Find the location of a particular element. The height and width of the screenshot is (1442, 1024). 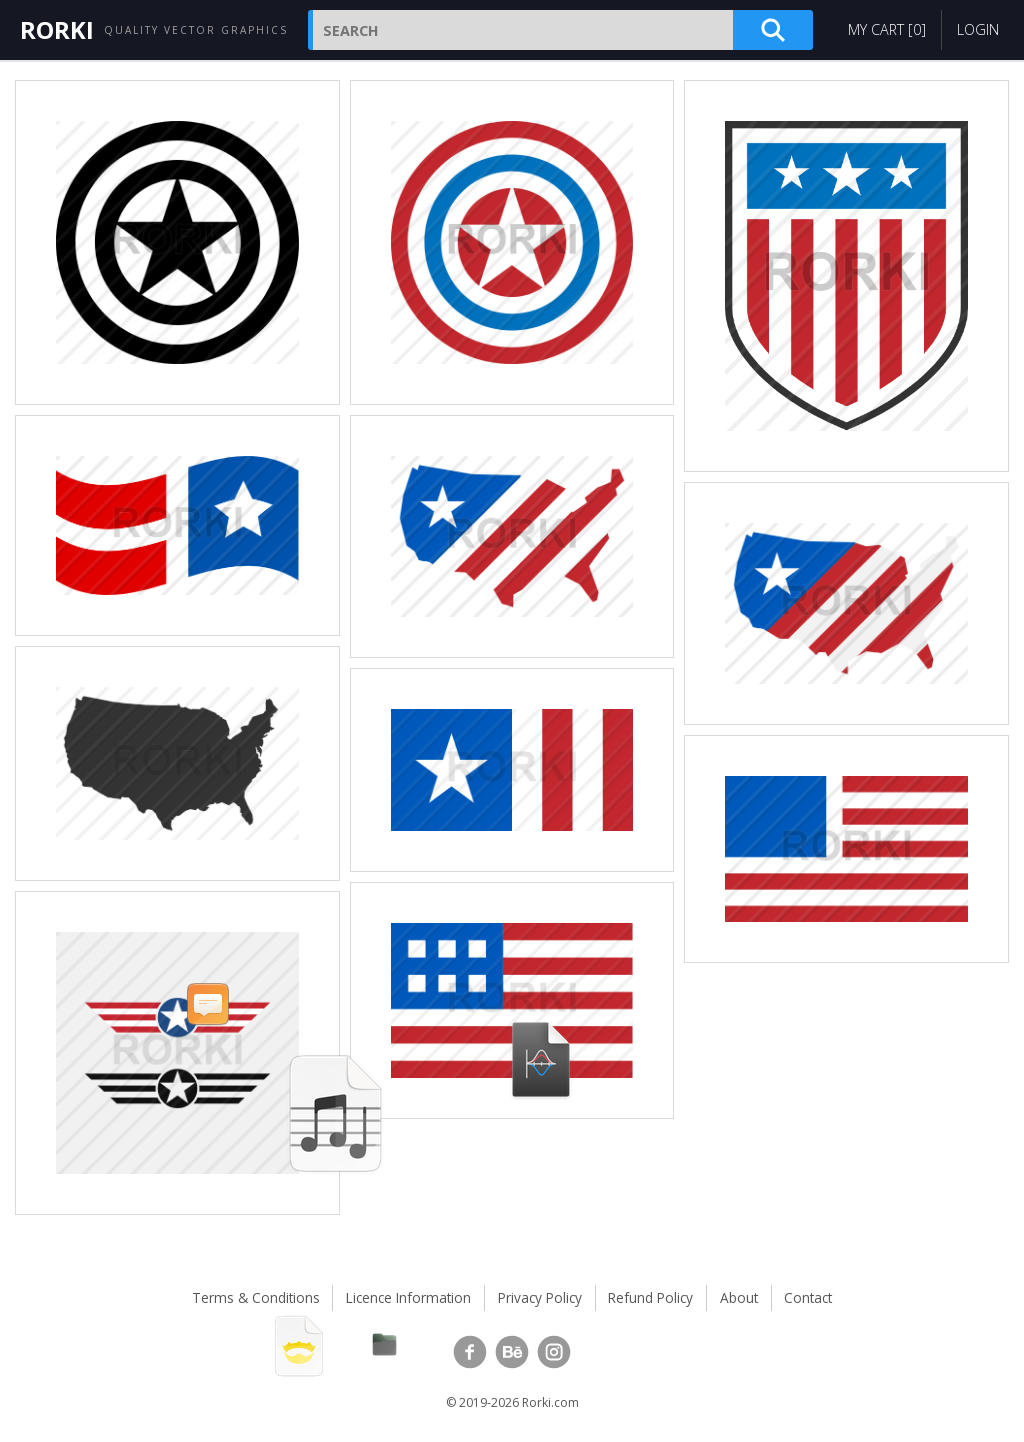

open empathy messaging app is located at coordinates (208, 1004).